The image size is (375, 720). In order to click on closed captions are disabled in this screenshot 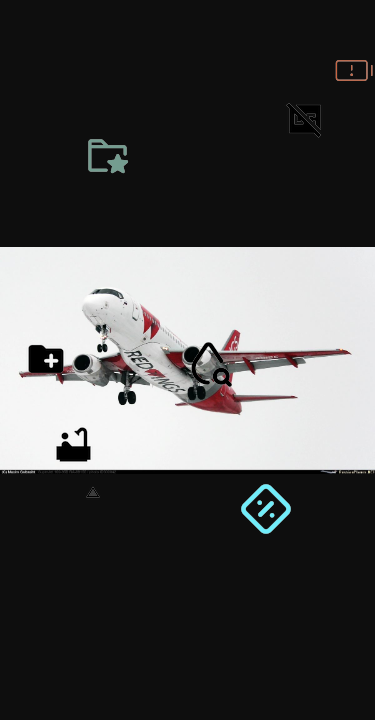, I will do `click(305, 119)`.